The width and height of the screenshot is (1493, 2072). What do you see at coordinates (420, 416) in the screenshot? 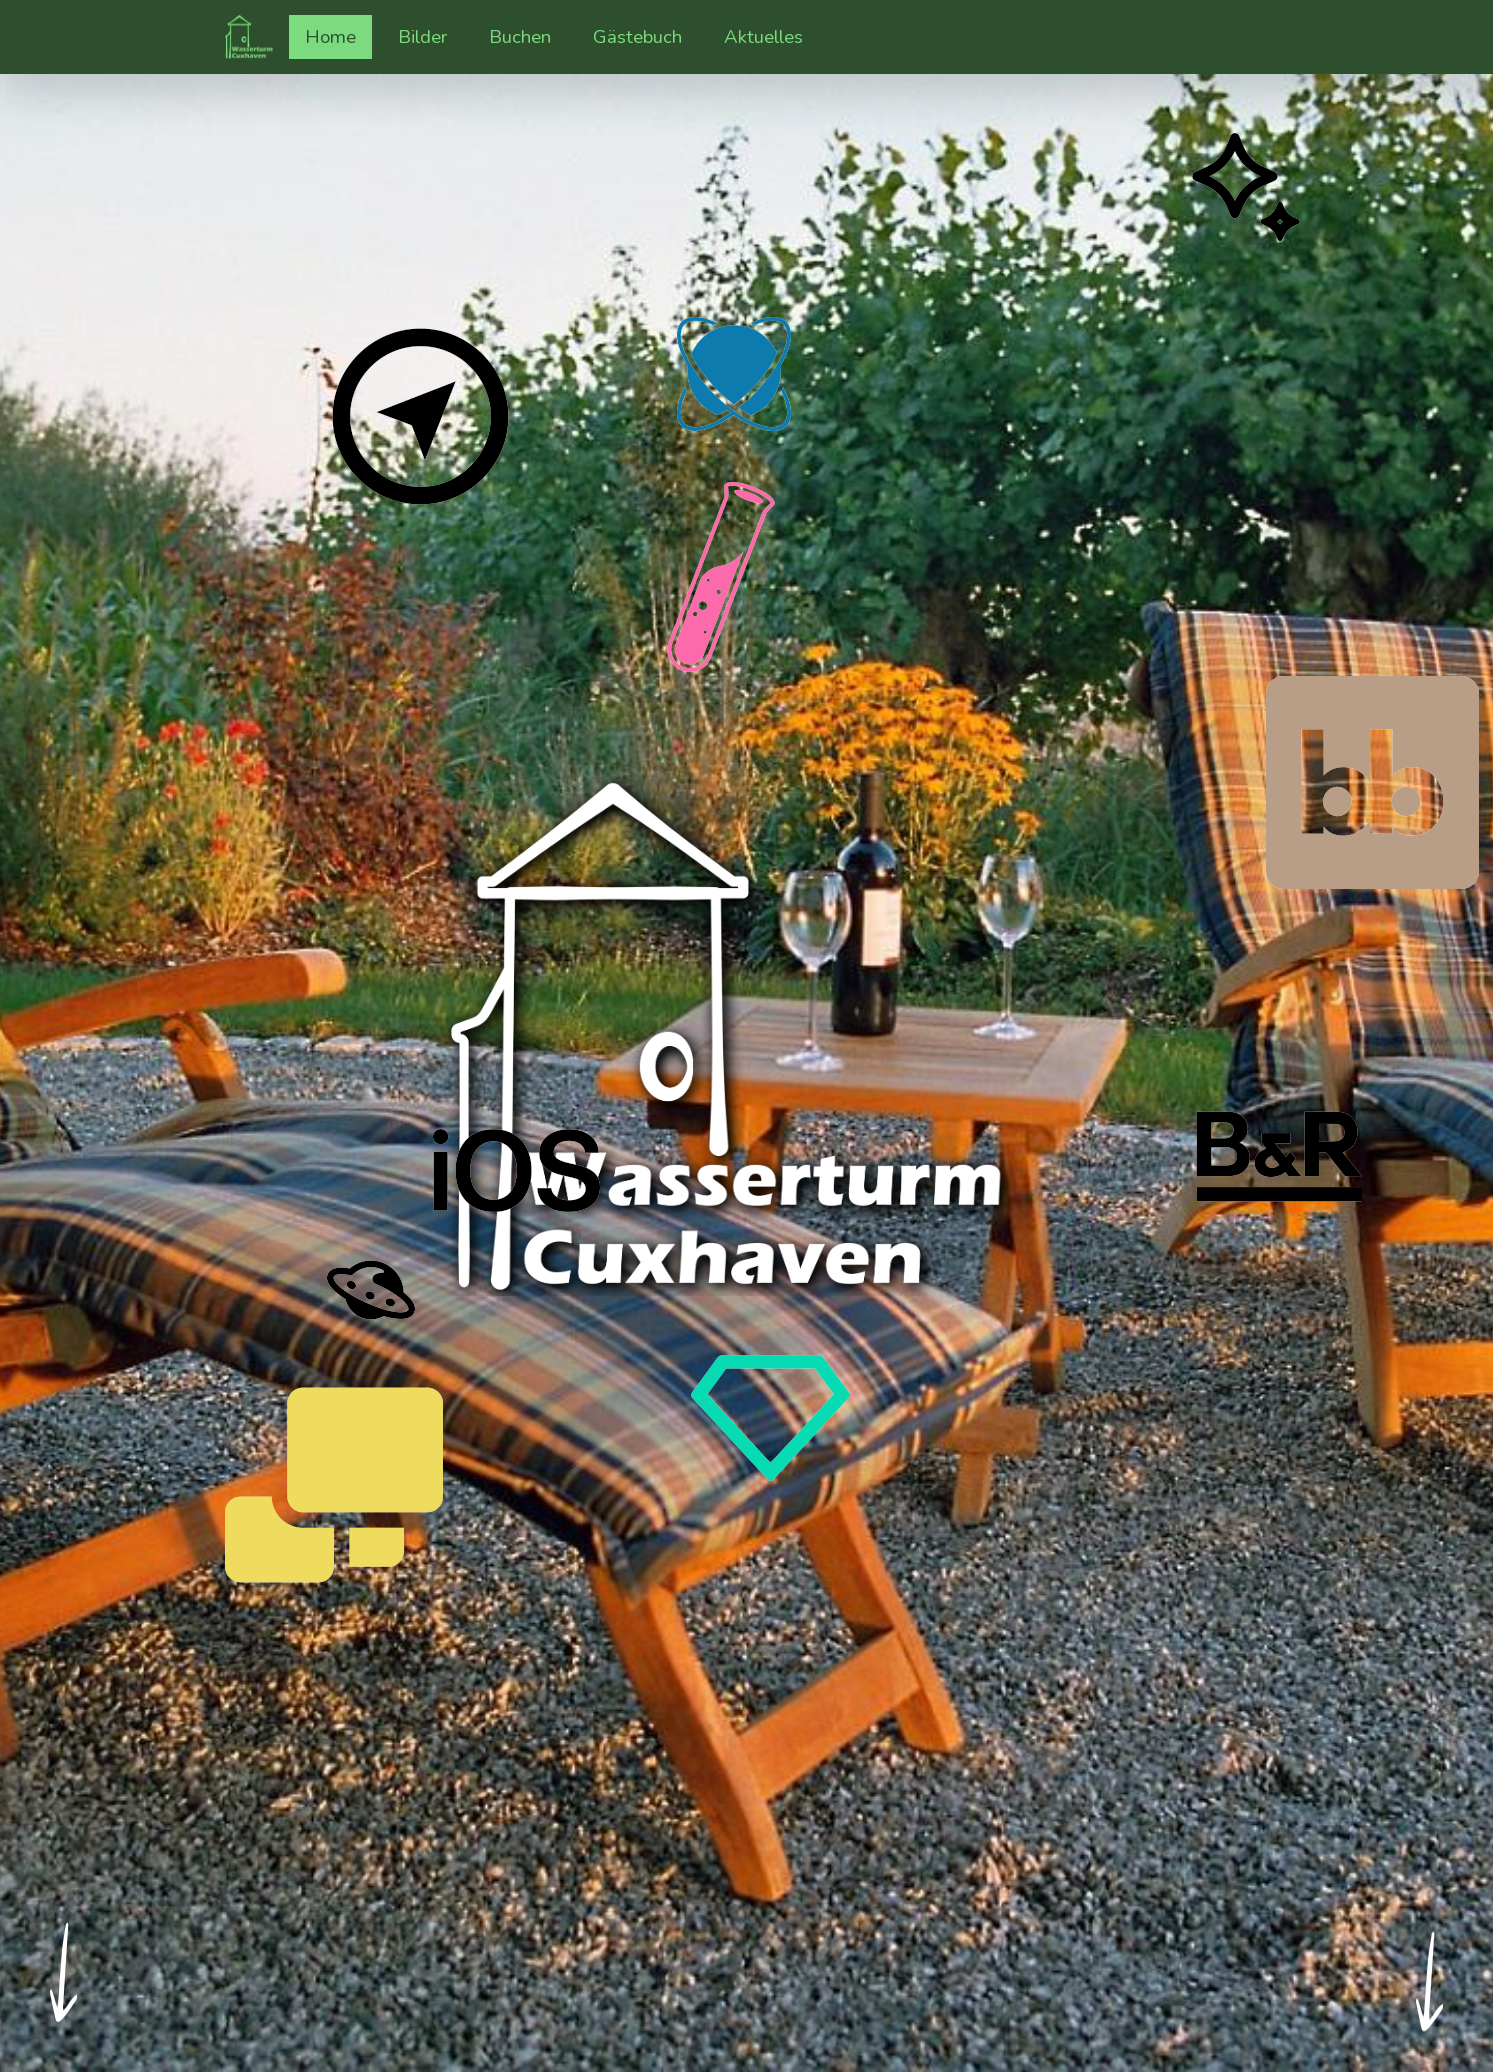
I see `explore or discover nearby places` at bounding box center [420, 416].